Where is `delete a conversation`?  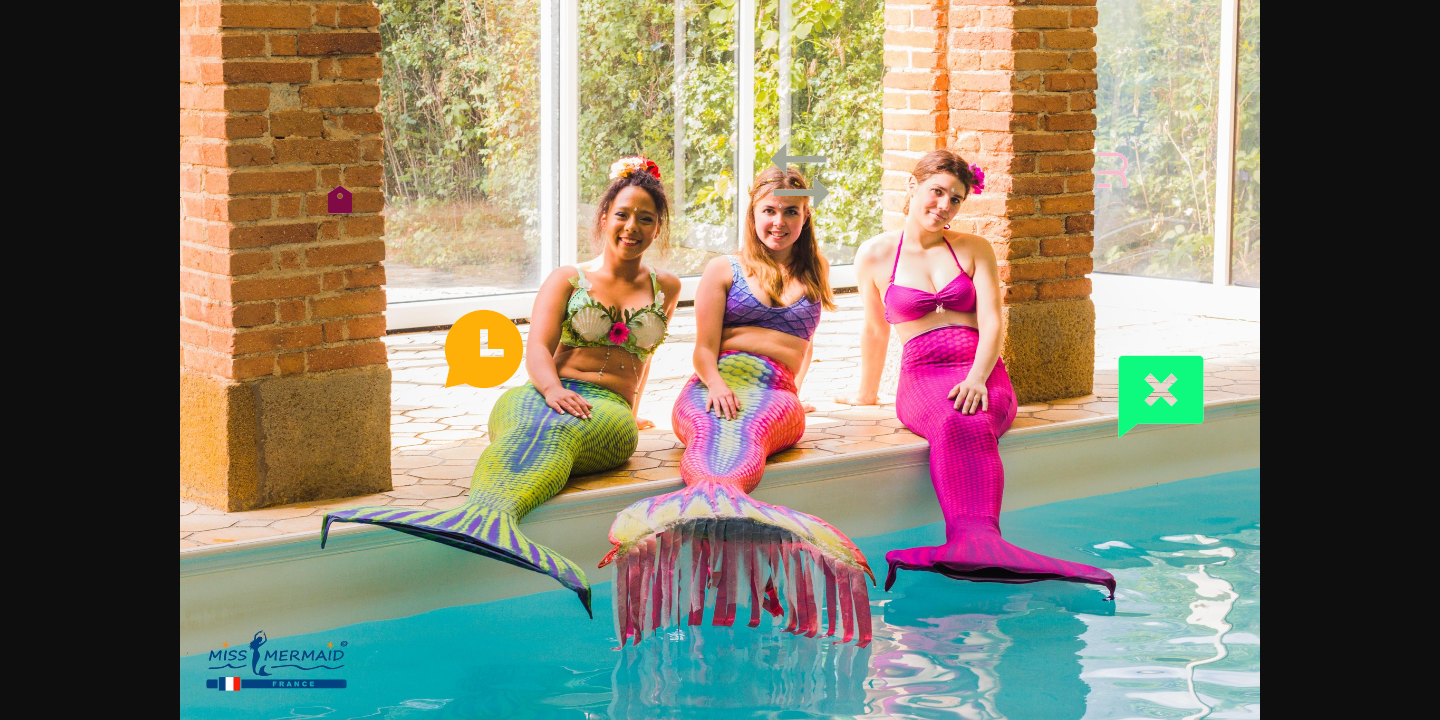
delete a conversation is located at coordinates (1161, 394).